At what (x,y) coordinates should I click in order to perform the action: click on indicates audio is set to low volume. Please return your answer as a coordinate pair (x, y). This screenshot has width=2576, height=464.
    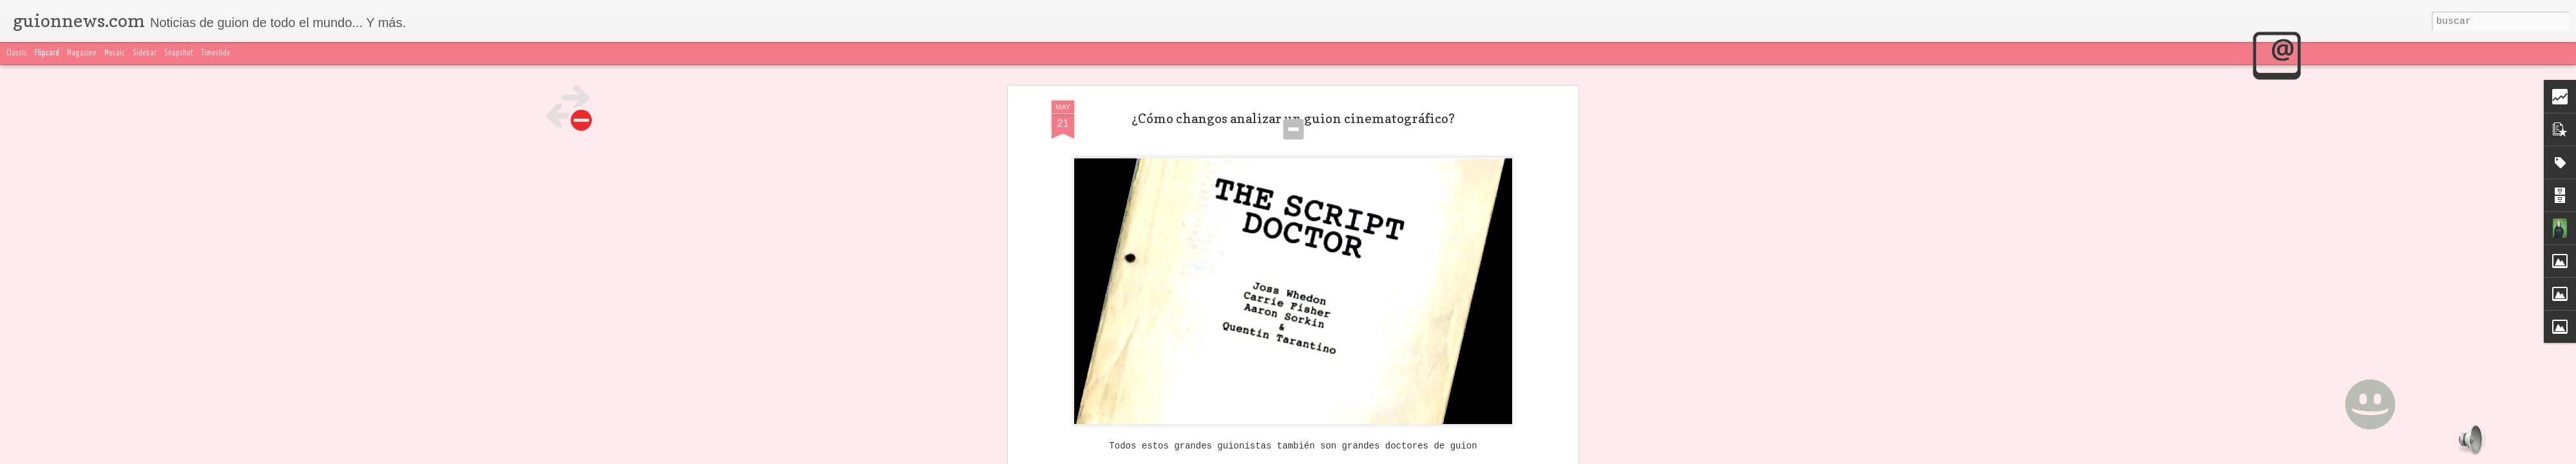
    Looking at the image, I should click on (2474, 440).